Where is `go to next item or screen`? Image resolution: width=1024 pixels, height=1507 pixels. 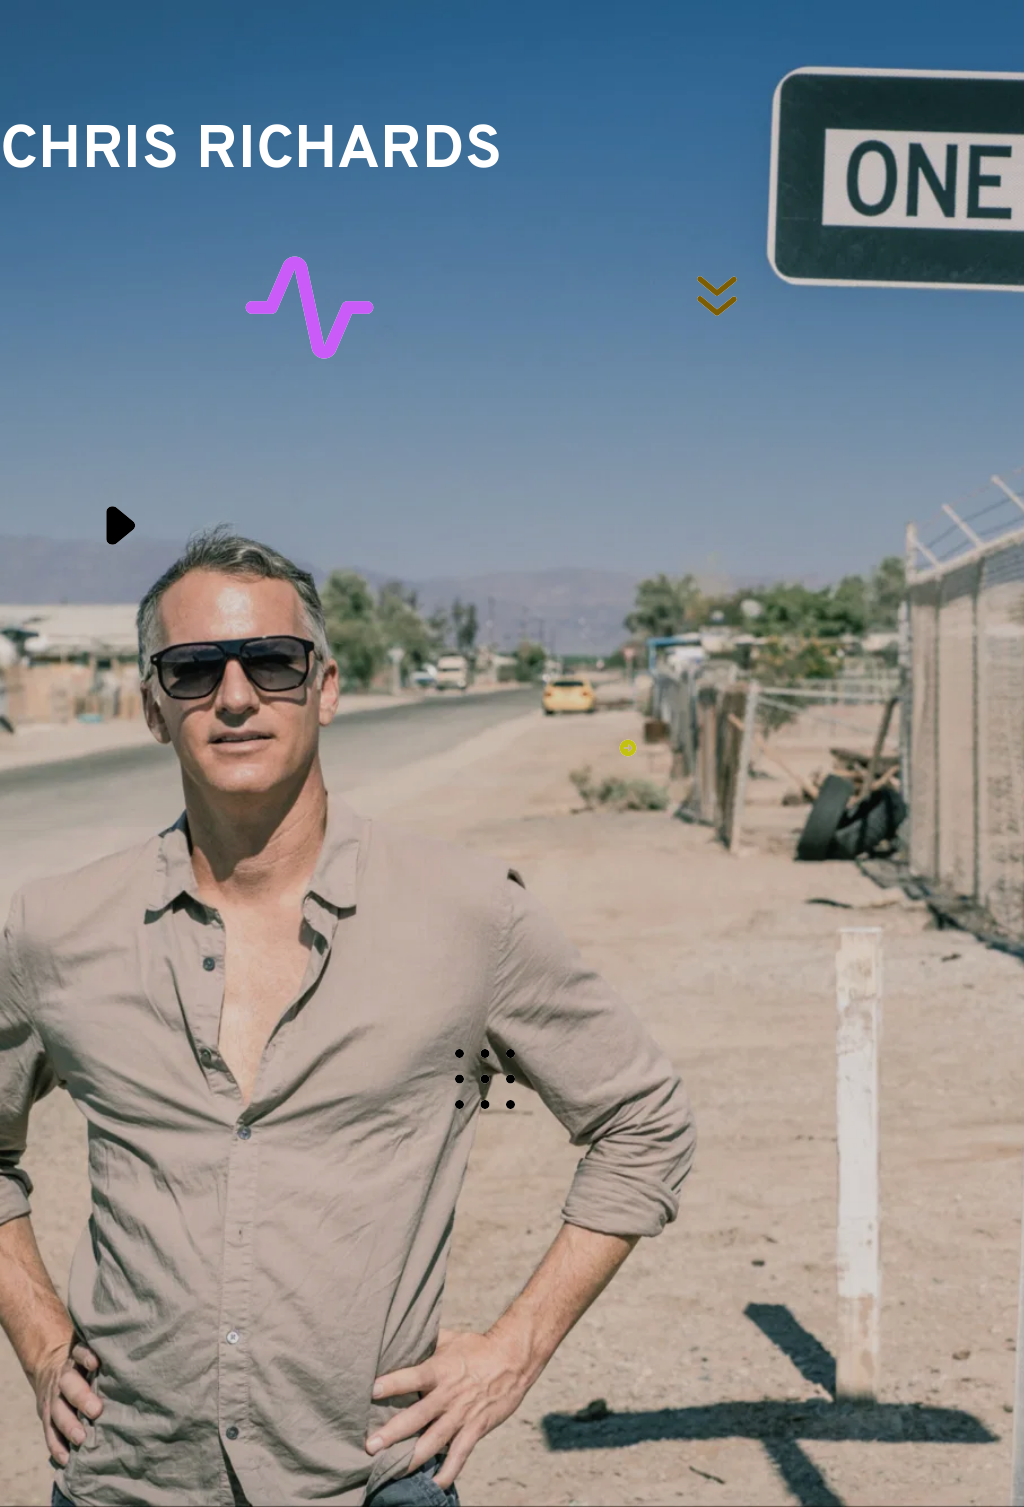
go to next item or screen is located at coordinates (117, 525).